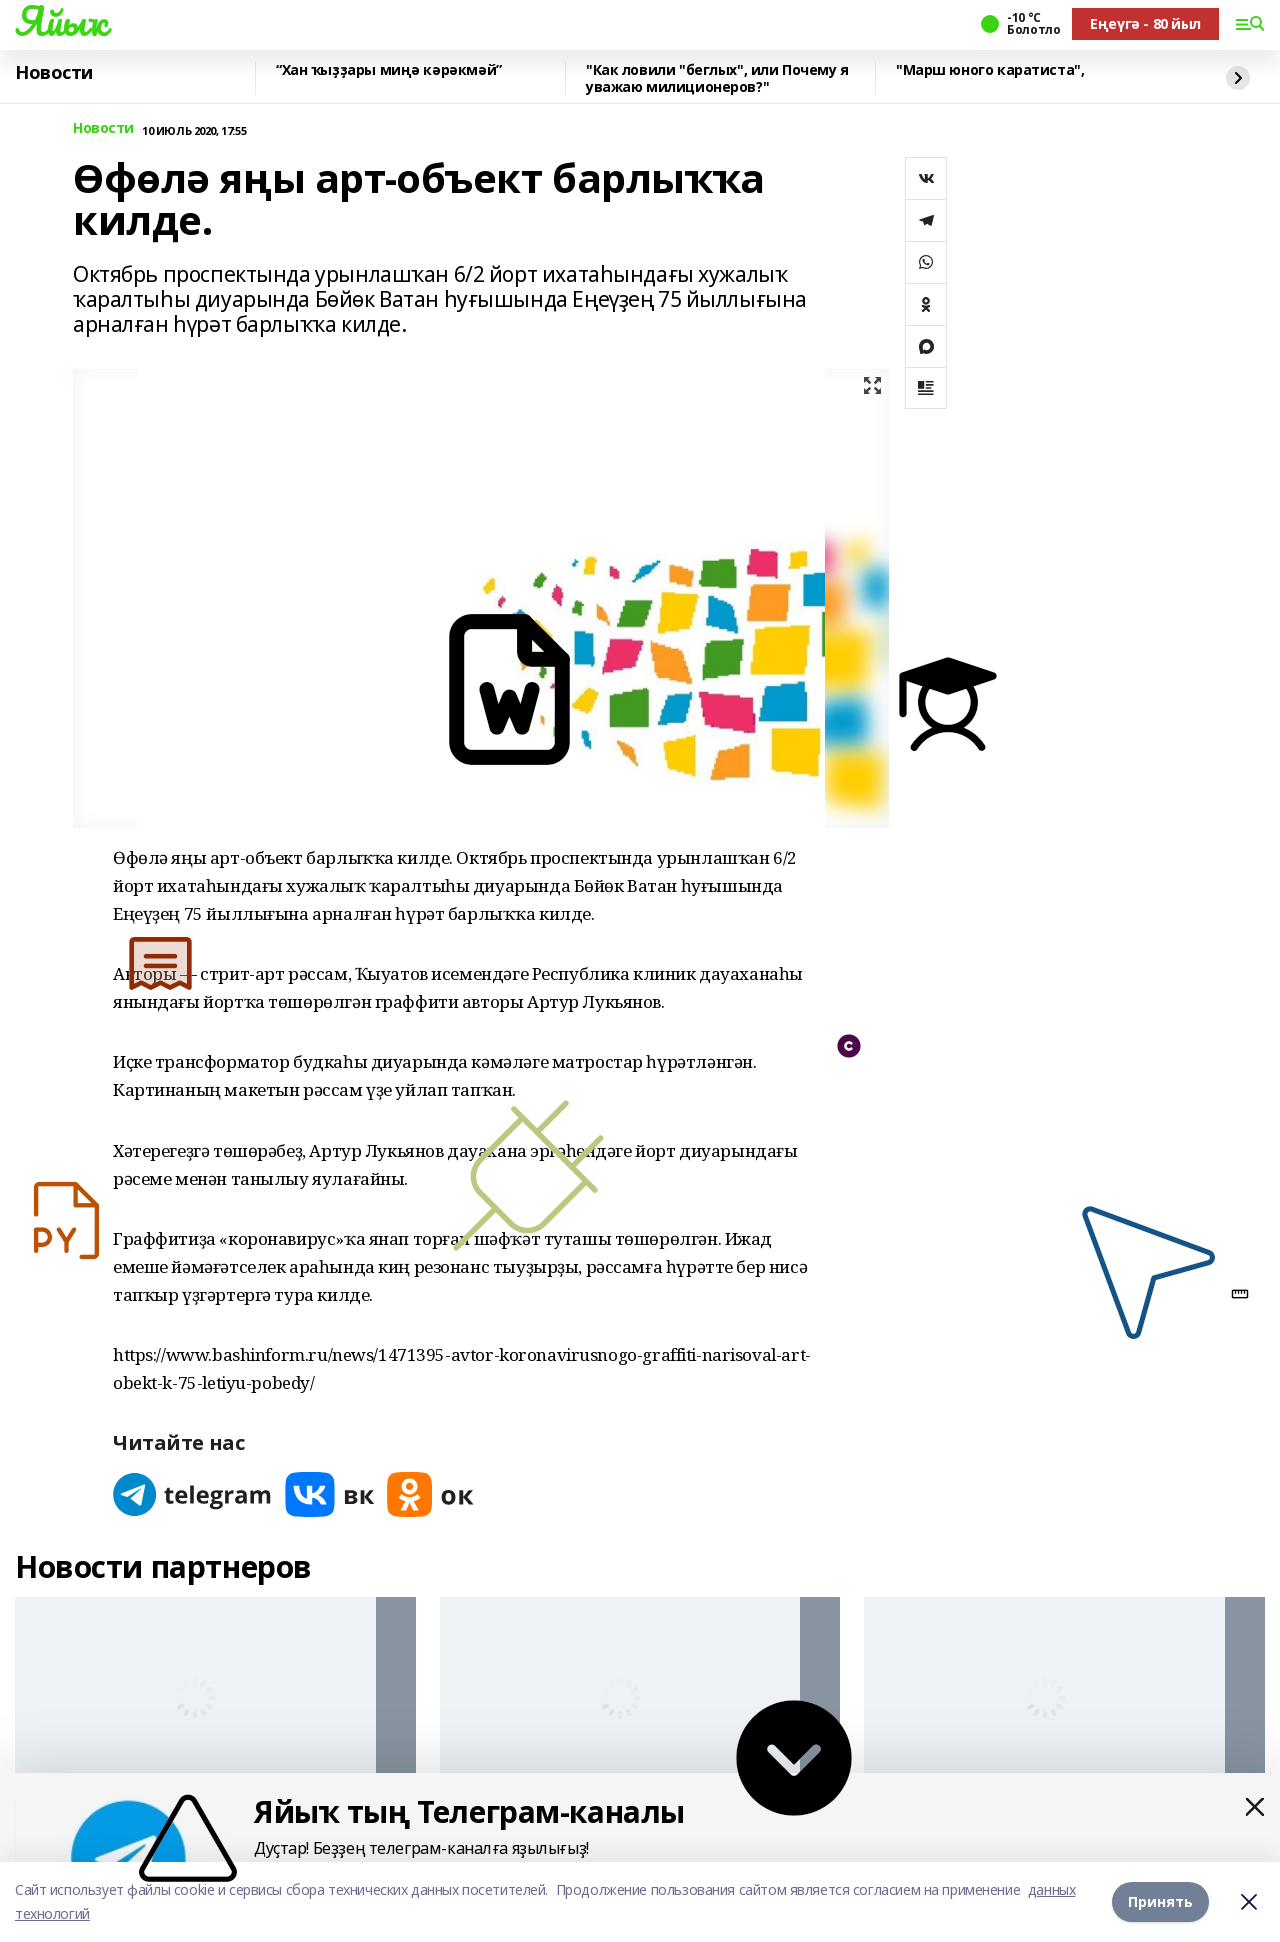  Describe the element at coordinates (948, 706) in the screenshot. I see `view student profile or account` at that location.